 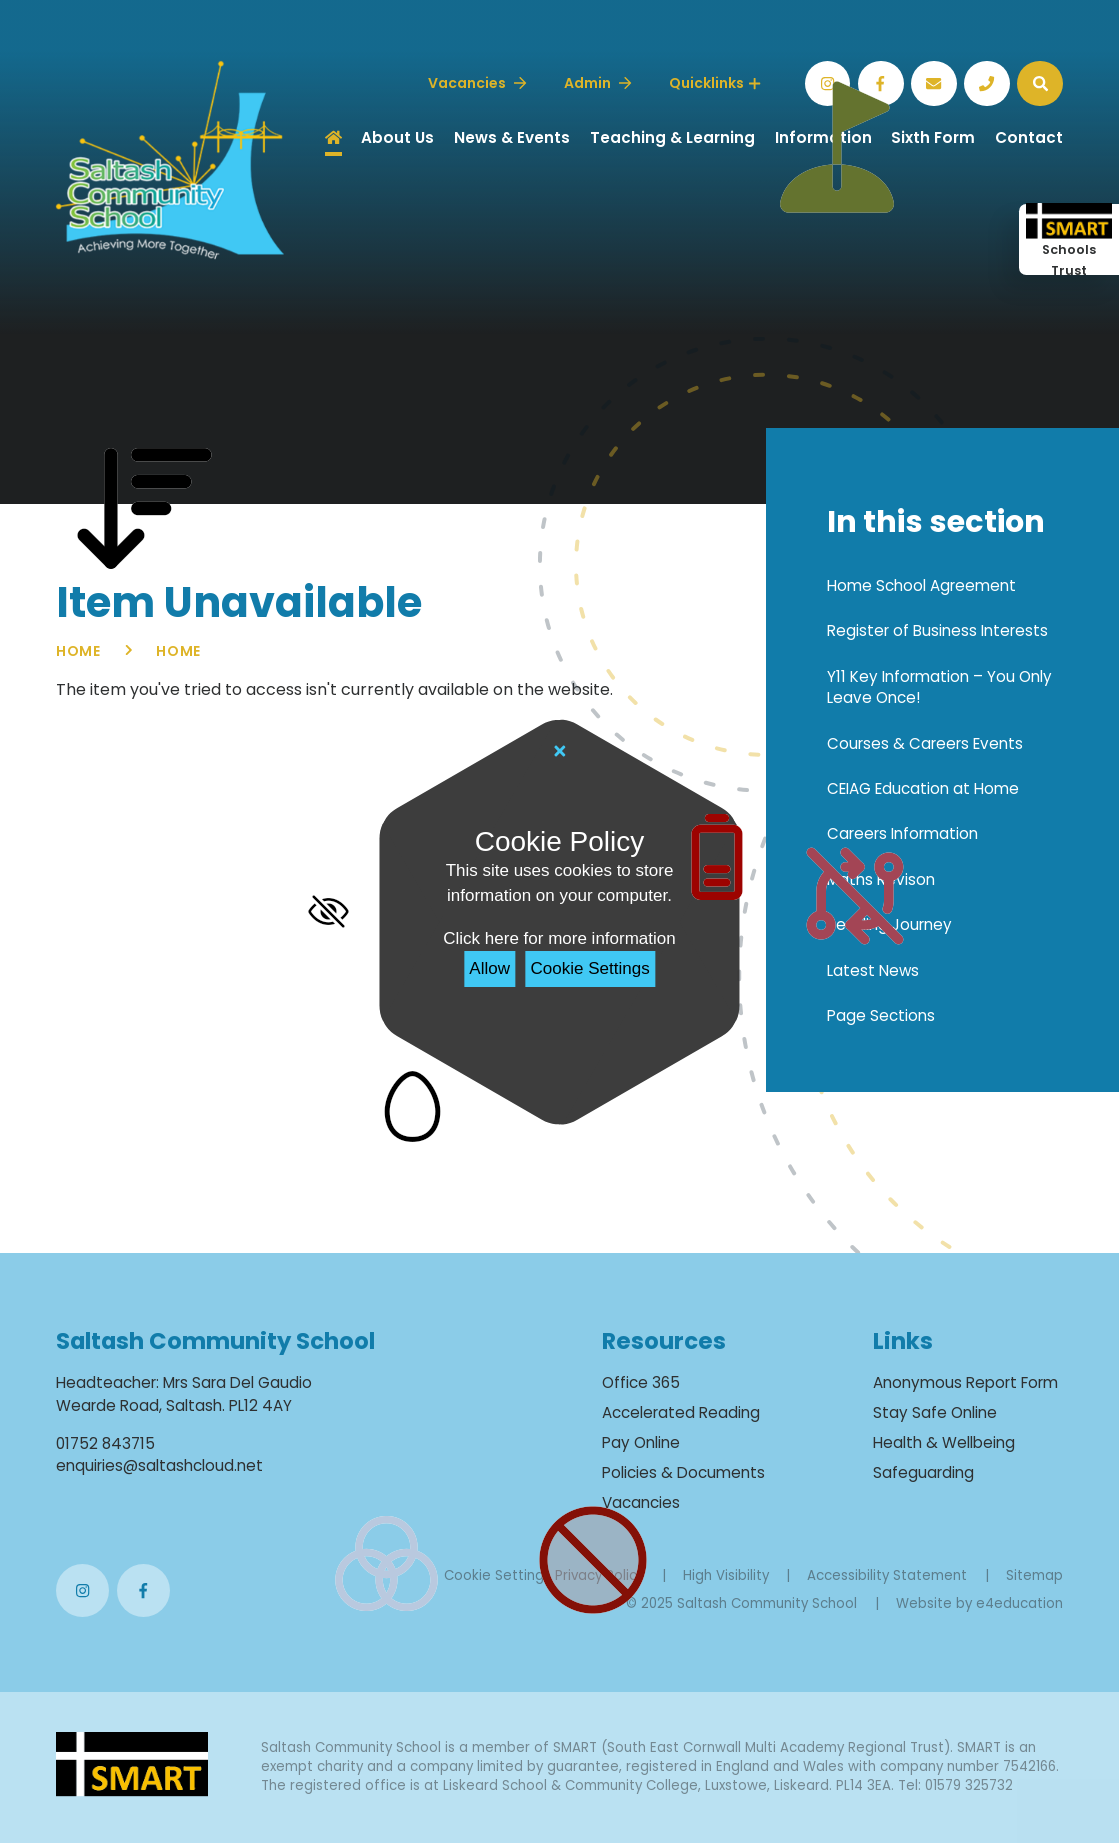 What do you see at coordinates (386, 1563) in the screenshot?
I see `adjust color filter settings` at bounding box center [386, 1563].